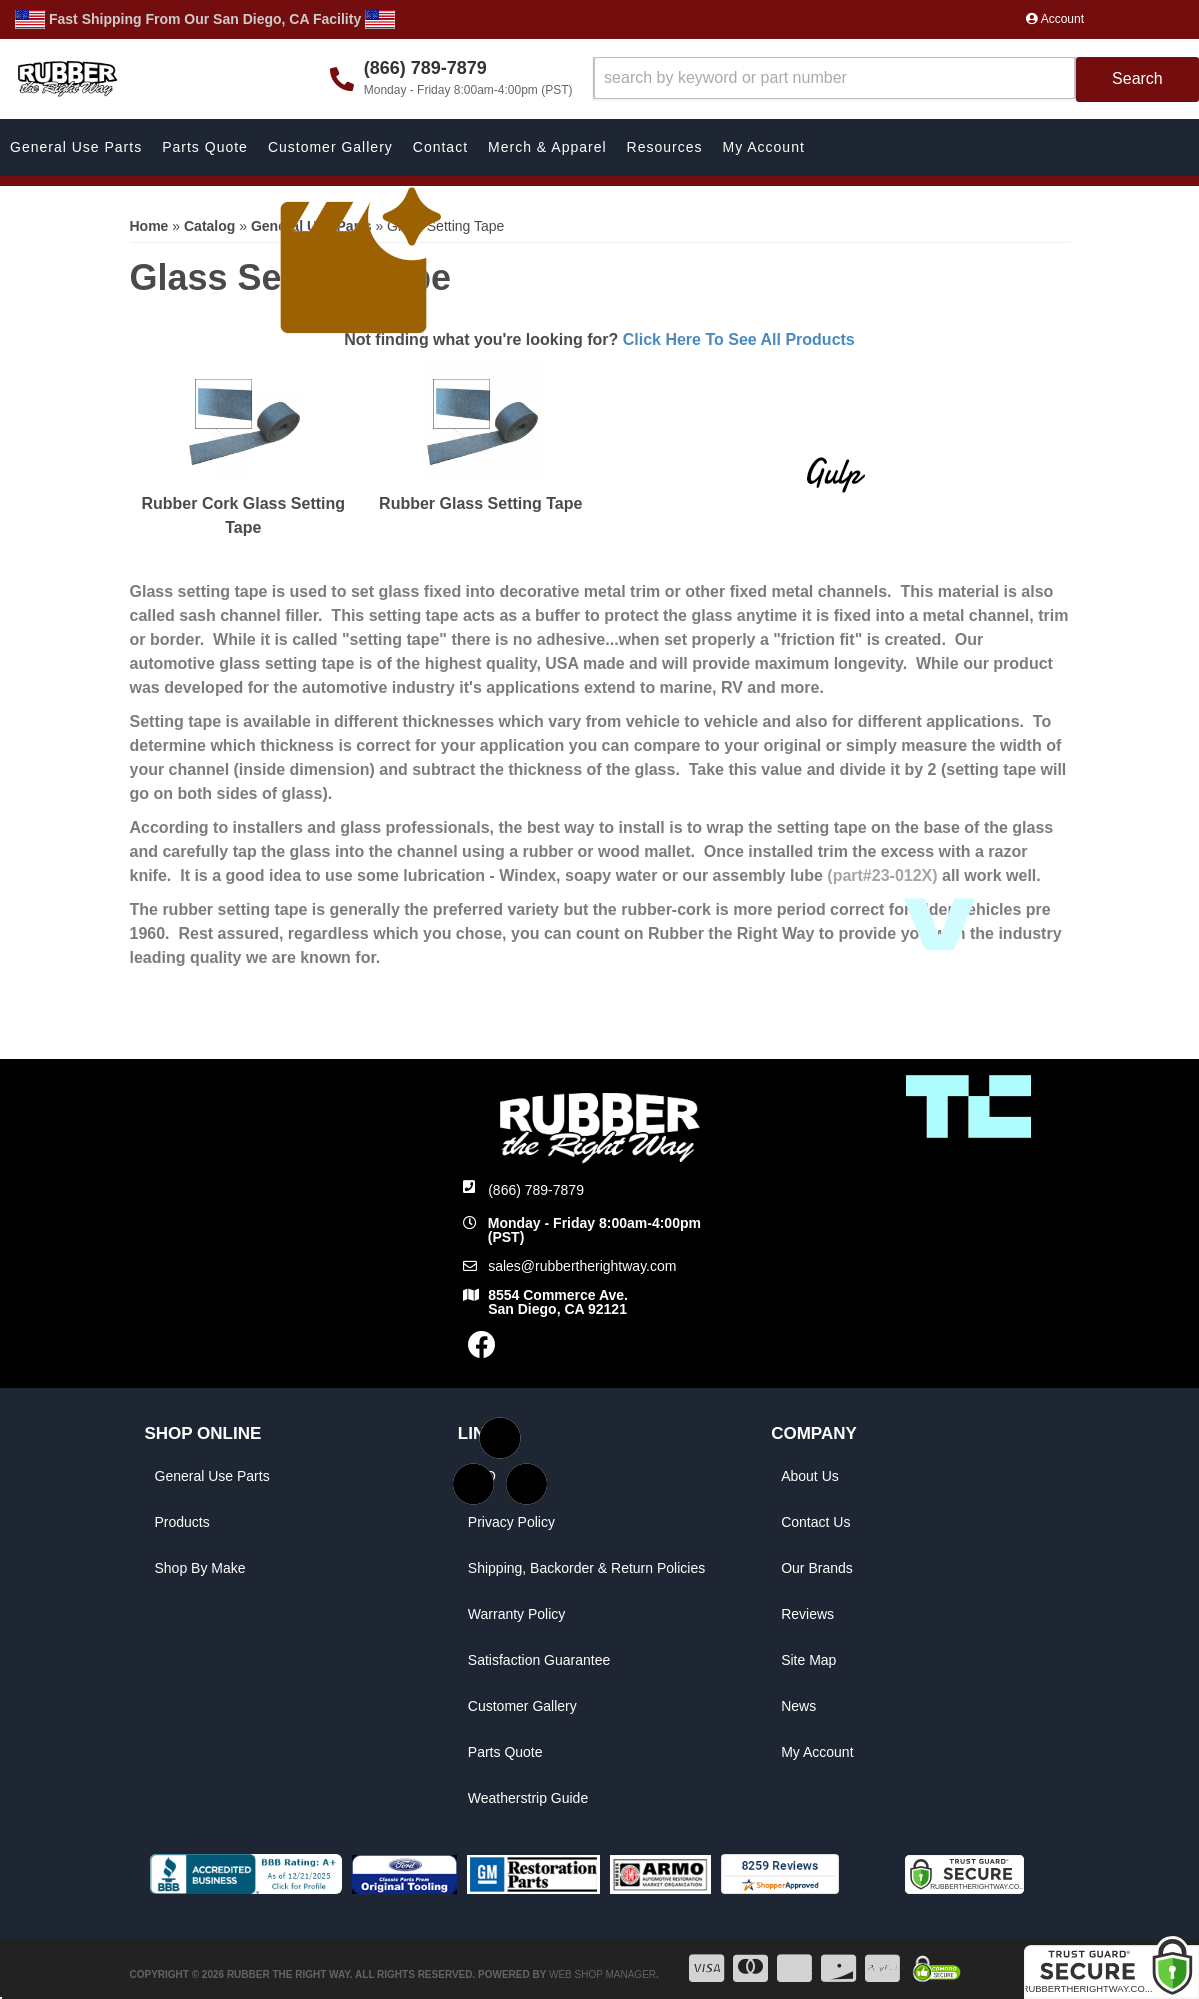  I want to click on open asana project management app, so click(500, 1461).